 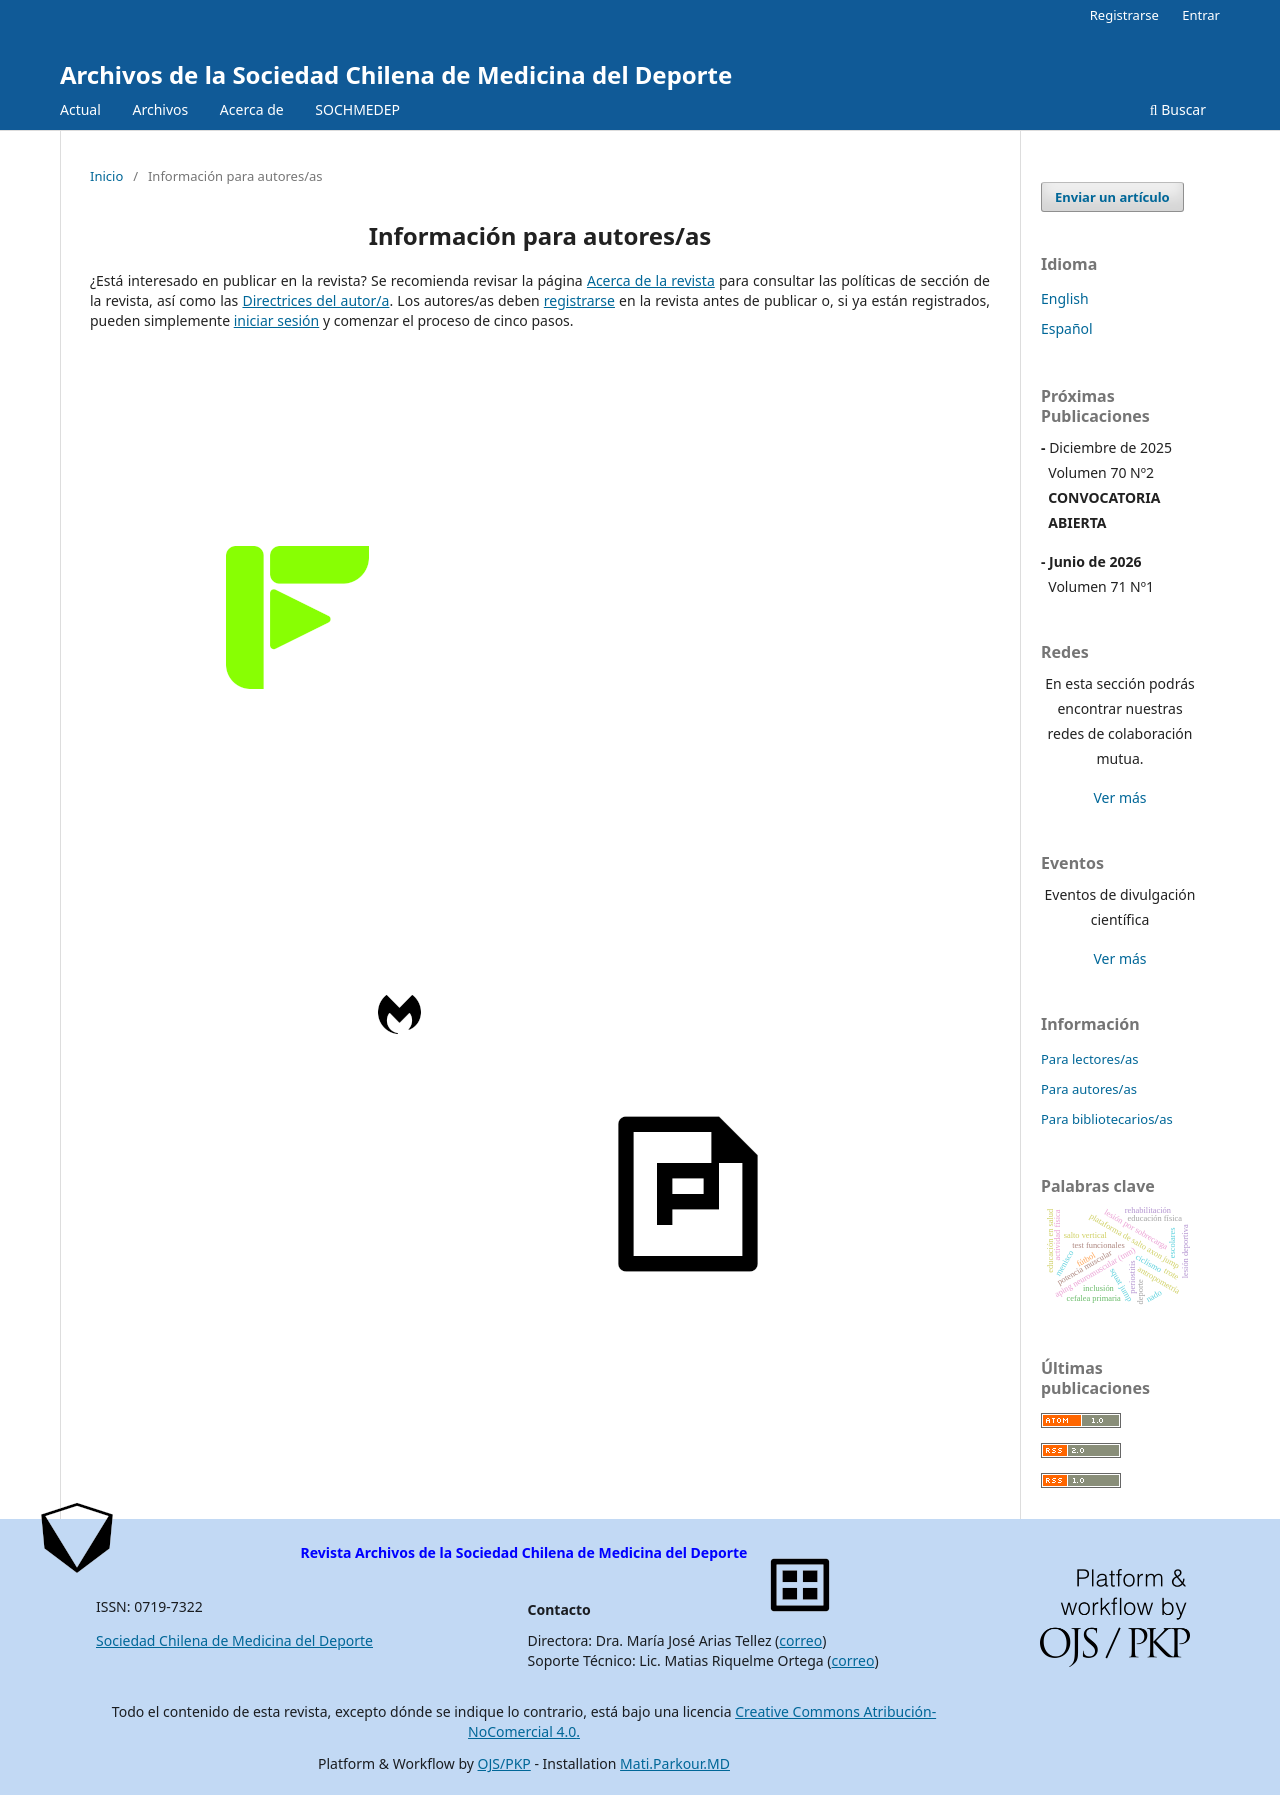 What do you see at coordinates (399, 1014) in the screenshot?
I see `open malwarebytes antivirus software` at bounding box center [399, 1014].